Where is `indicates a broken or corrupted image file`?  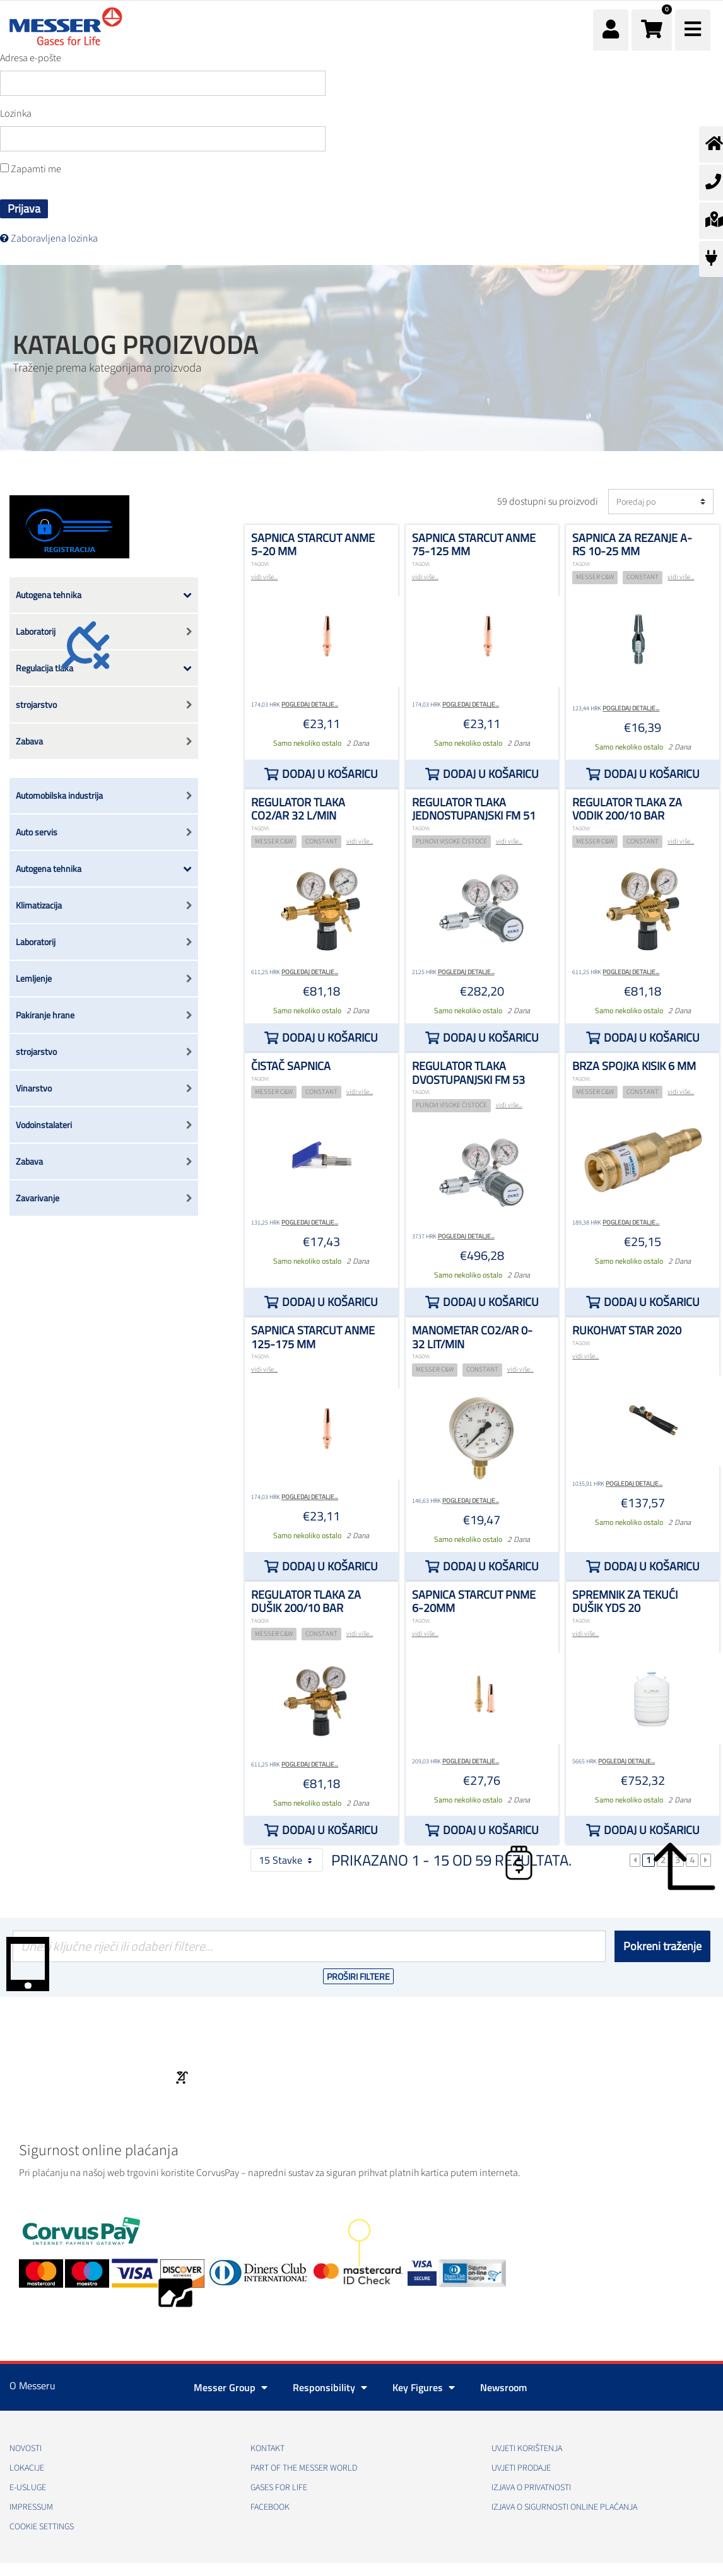 indicates a broken or corrupted image file is located at coordinates (175, 2293).